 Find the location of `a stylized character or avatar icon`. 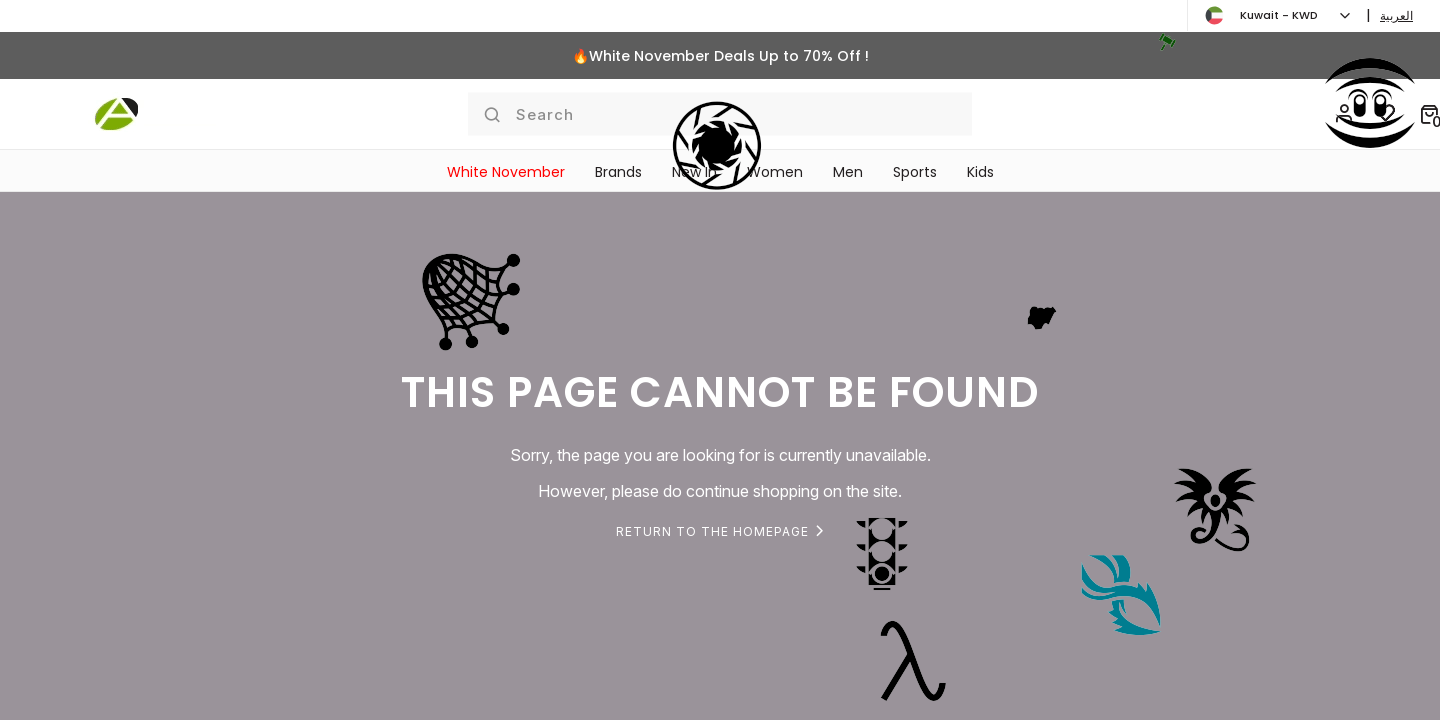

a stylized character or avatar icon is located at coordinates (1370, 103).